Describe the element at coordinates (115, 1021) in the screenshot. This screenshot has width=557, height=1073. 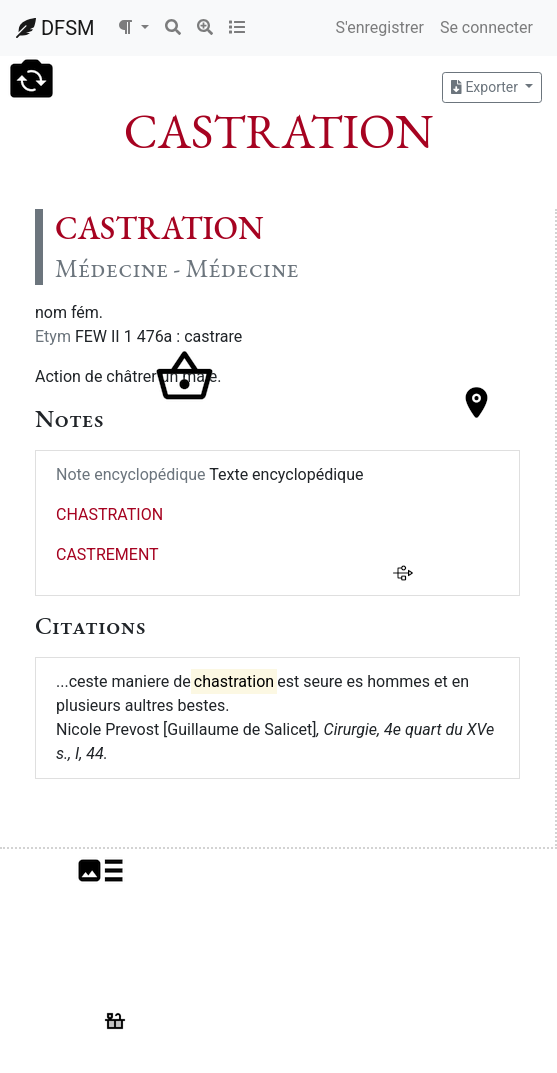
I see `browse kitchen countertop options` at that location.